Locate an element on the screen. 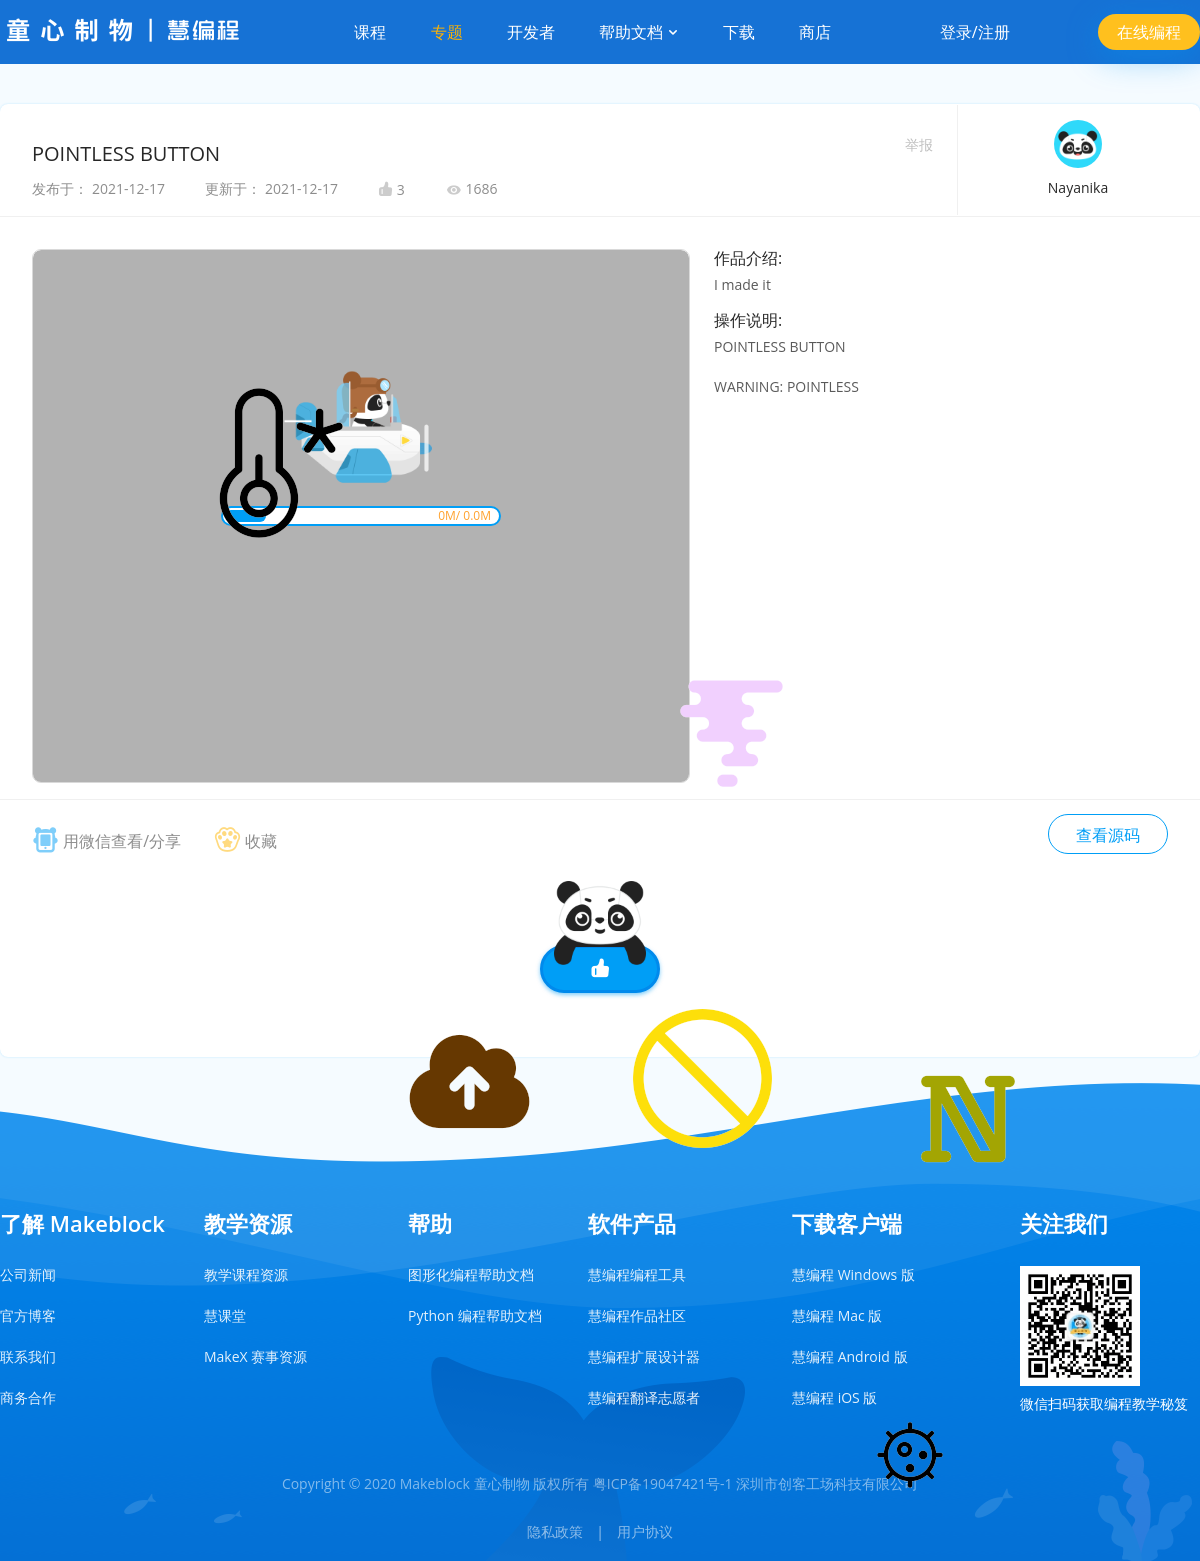 The image size is (1200, 1561). open the Notion app is located at coordinates (968, 1119).